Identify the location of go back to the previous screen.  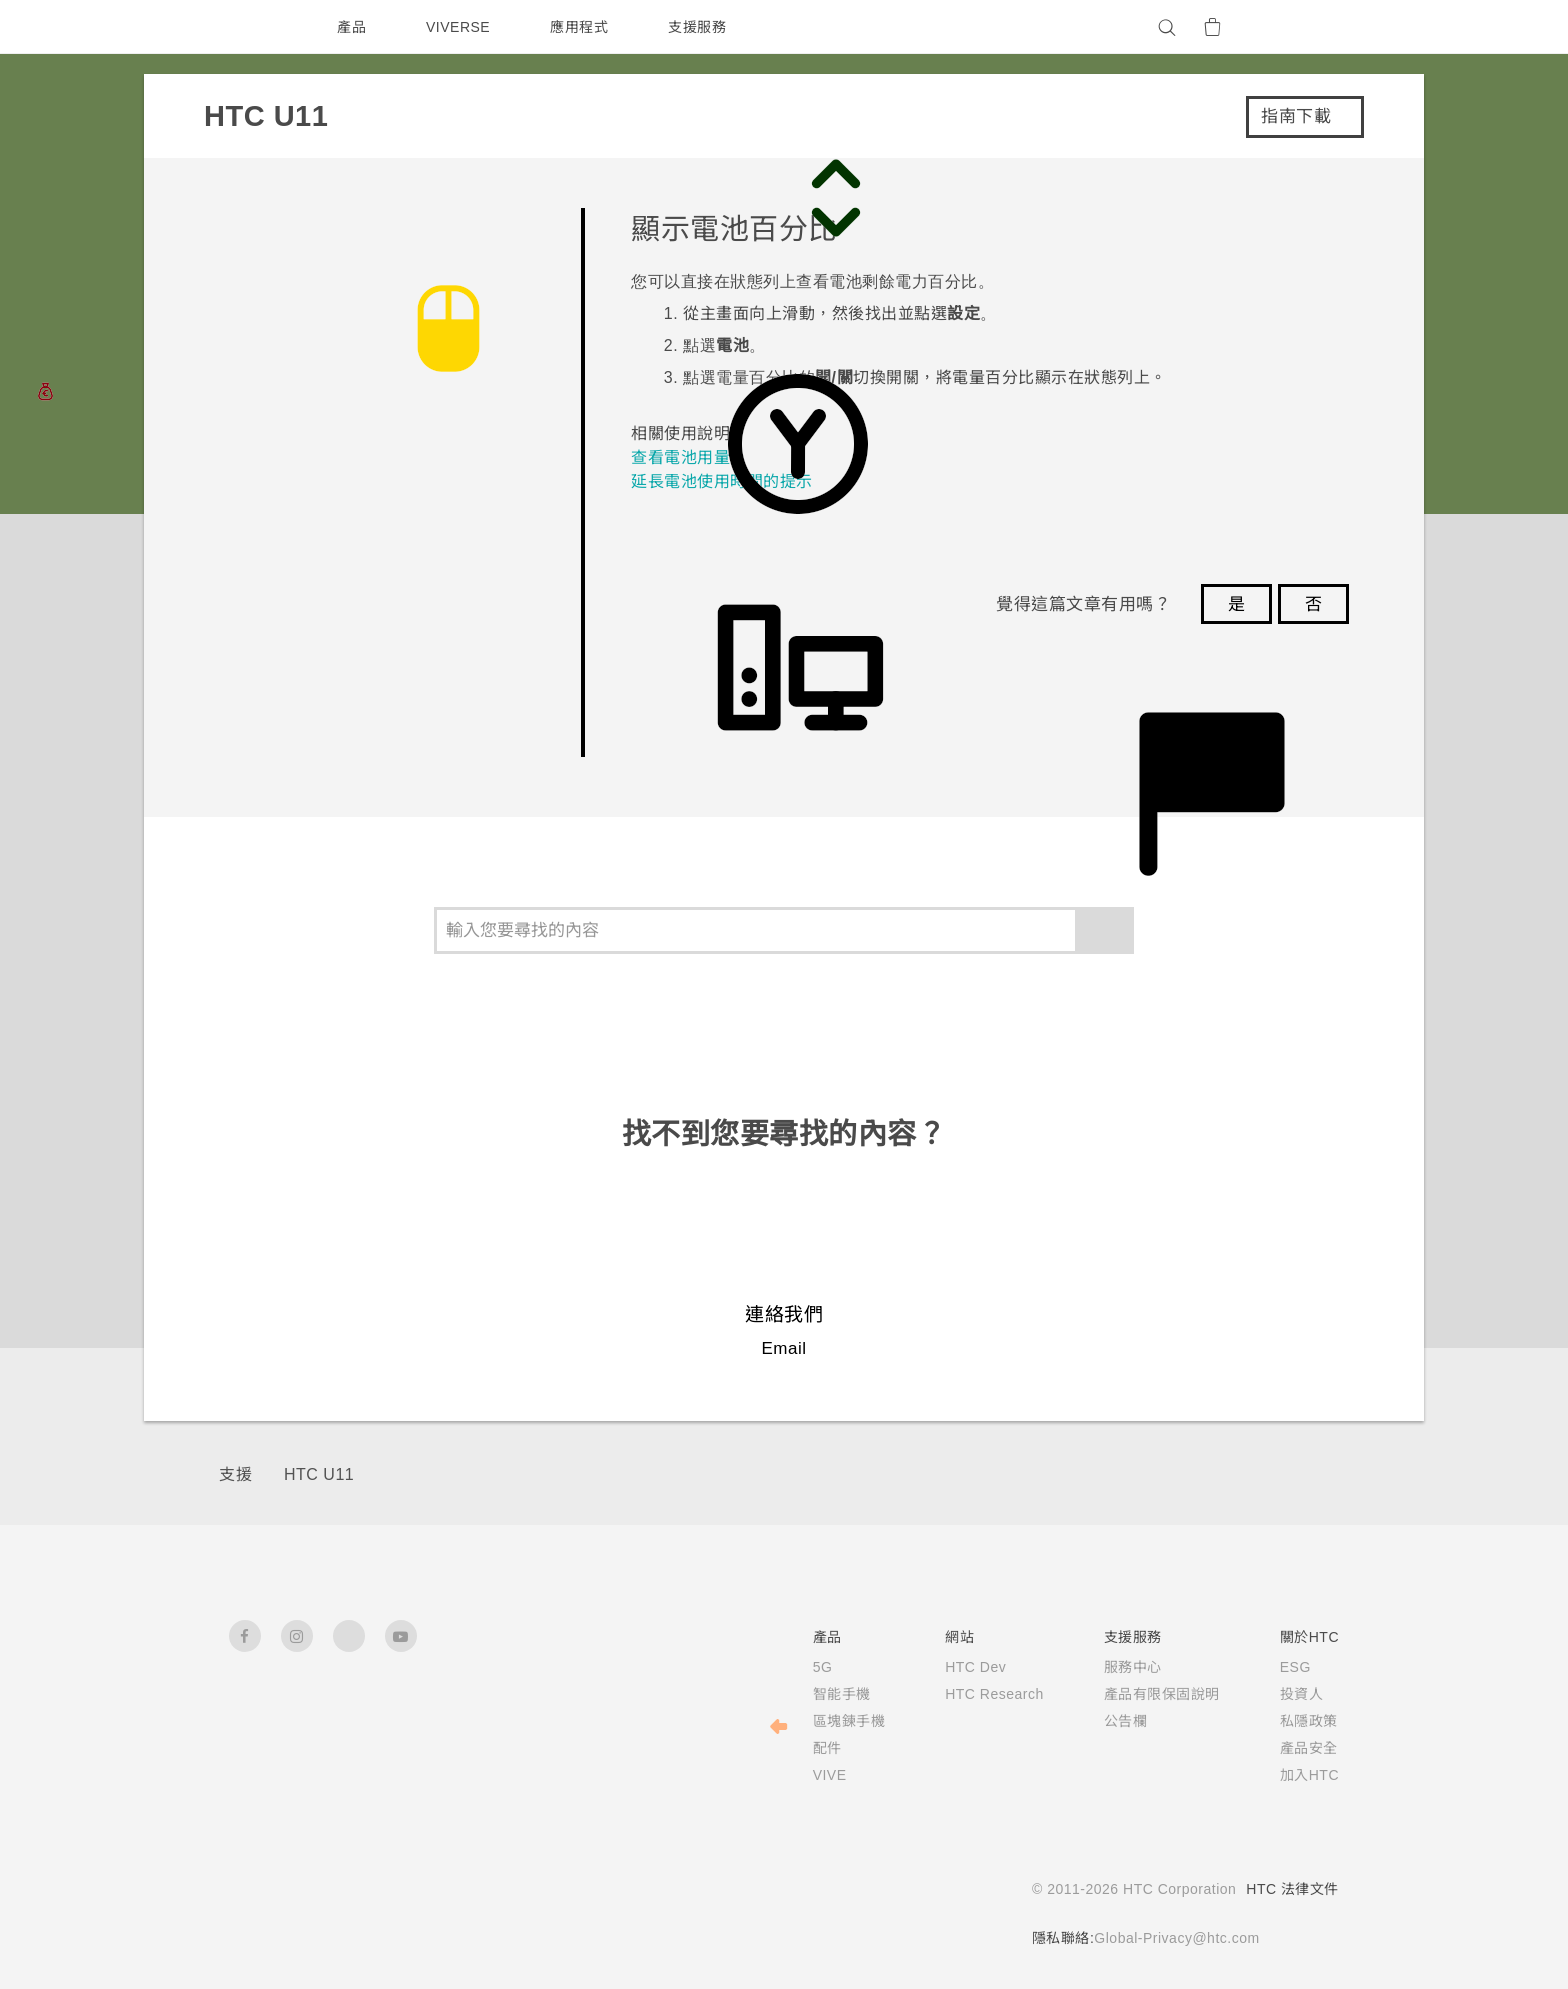
(778, 1726).